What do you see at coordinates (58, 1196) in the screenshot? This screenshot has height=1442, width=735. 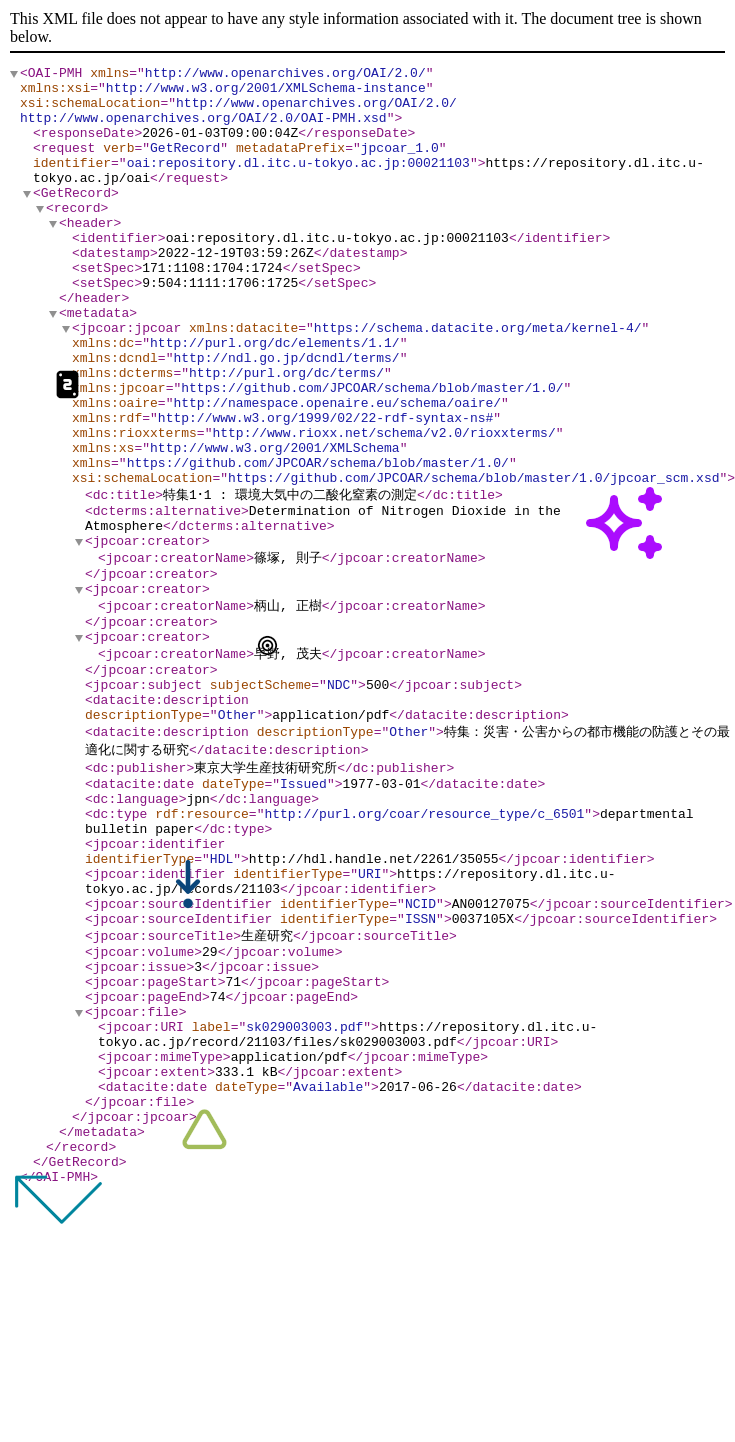 I see `go back to previous step` at bounding box center [58, 1196].